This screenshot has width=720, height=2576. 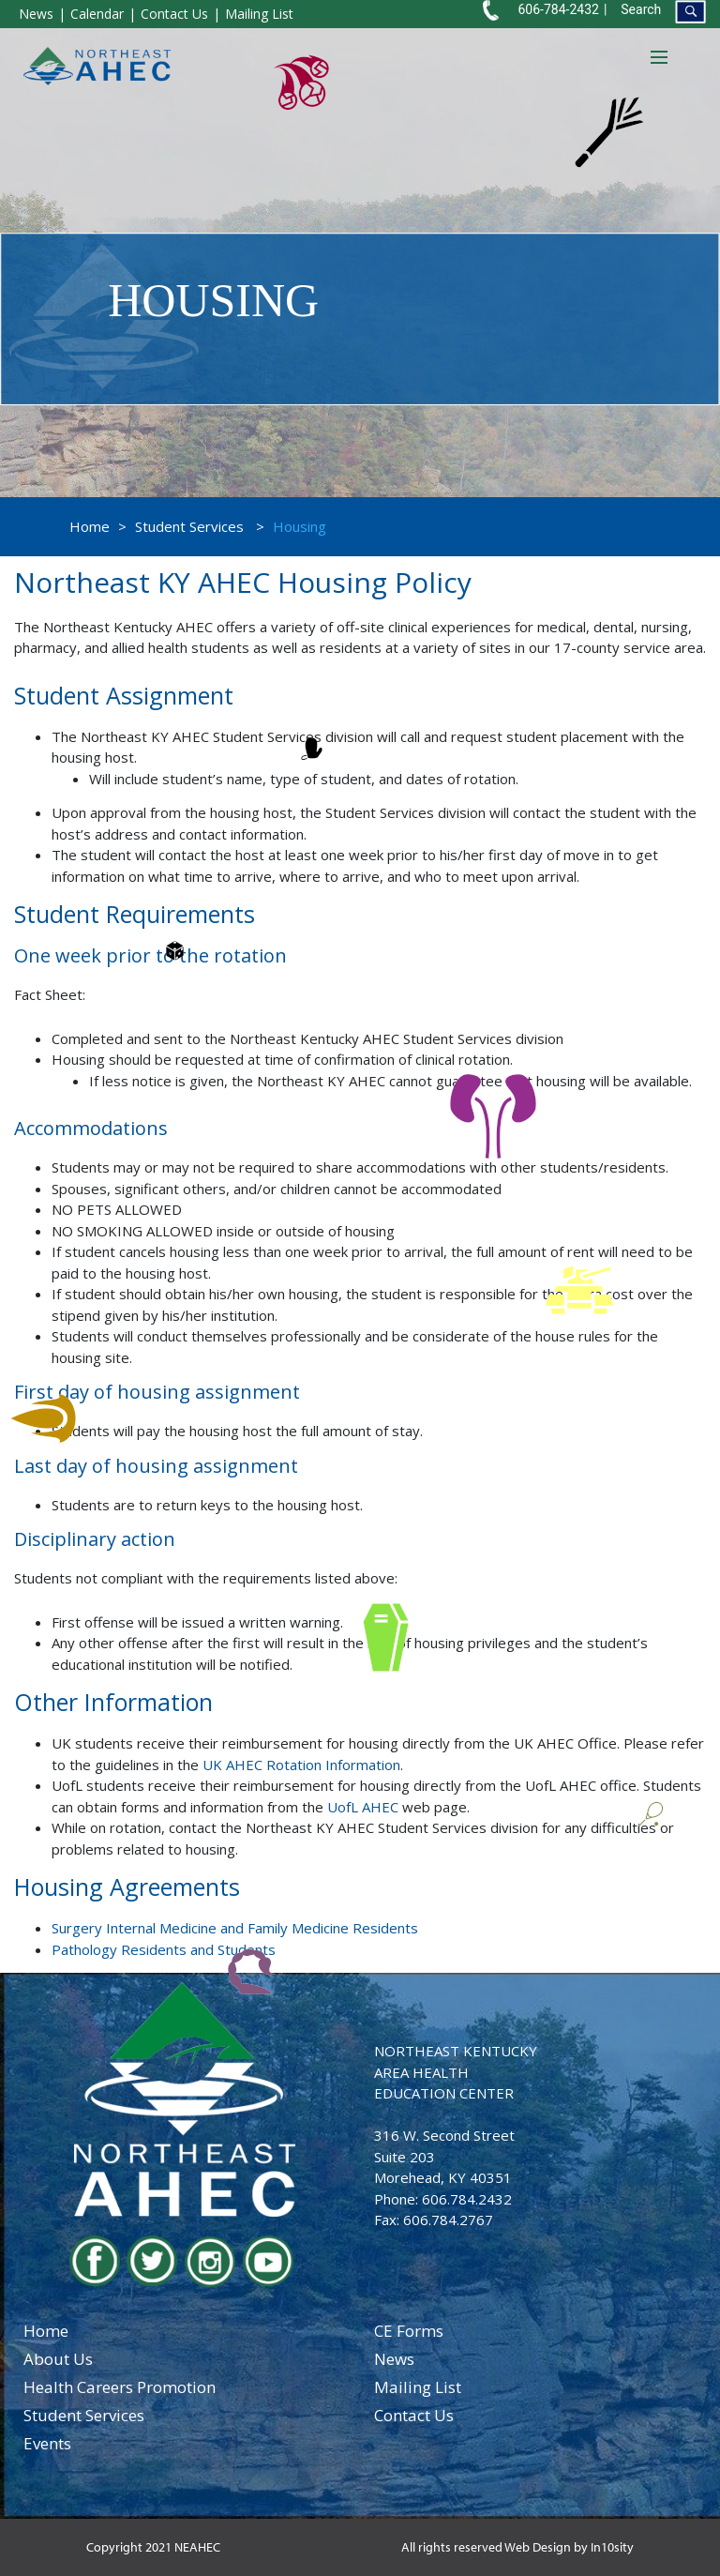 What do you see at coordinates (609, 132) in the screenshot?
I see `select leek ingredient in cooking game` at bounding box center [609, 132].